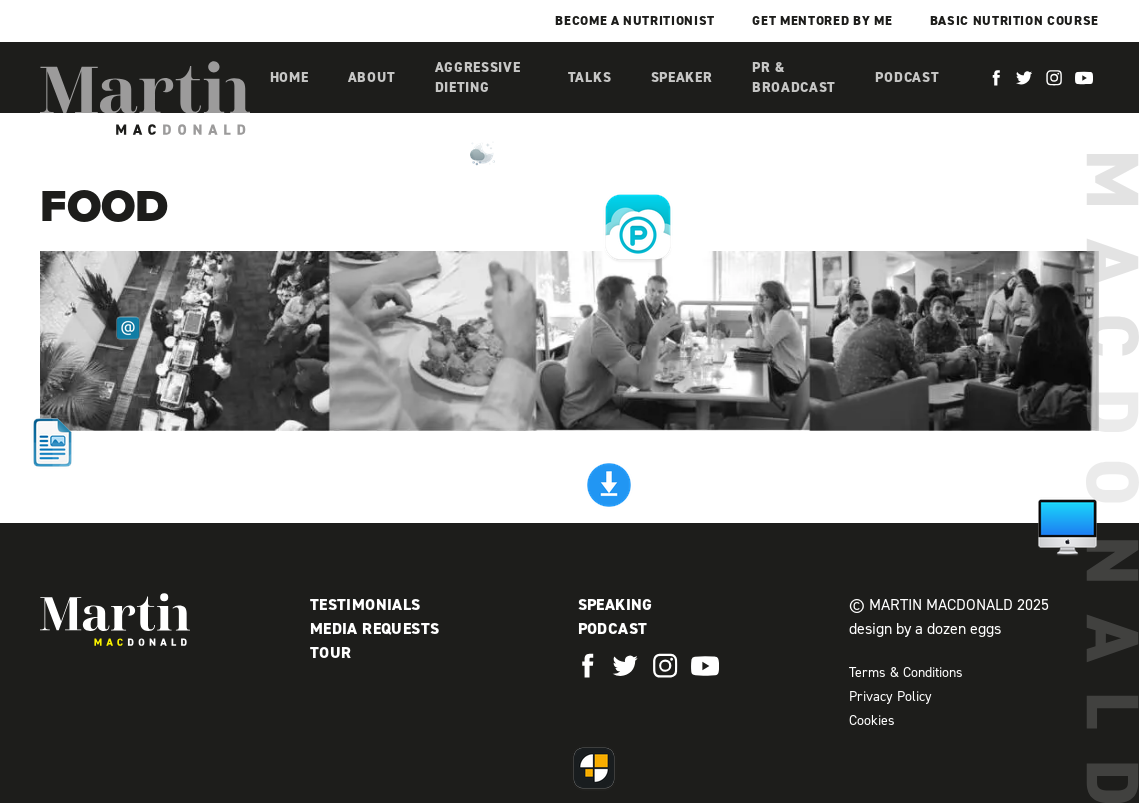 The image size is (1139, 803). What do you see at coordinates (128, 328) in the screenshot?
I see `access online accounts settings` at bounding box center [128, 328].